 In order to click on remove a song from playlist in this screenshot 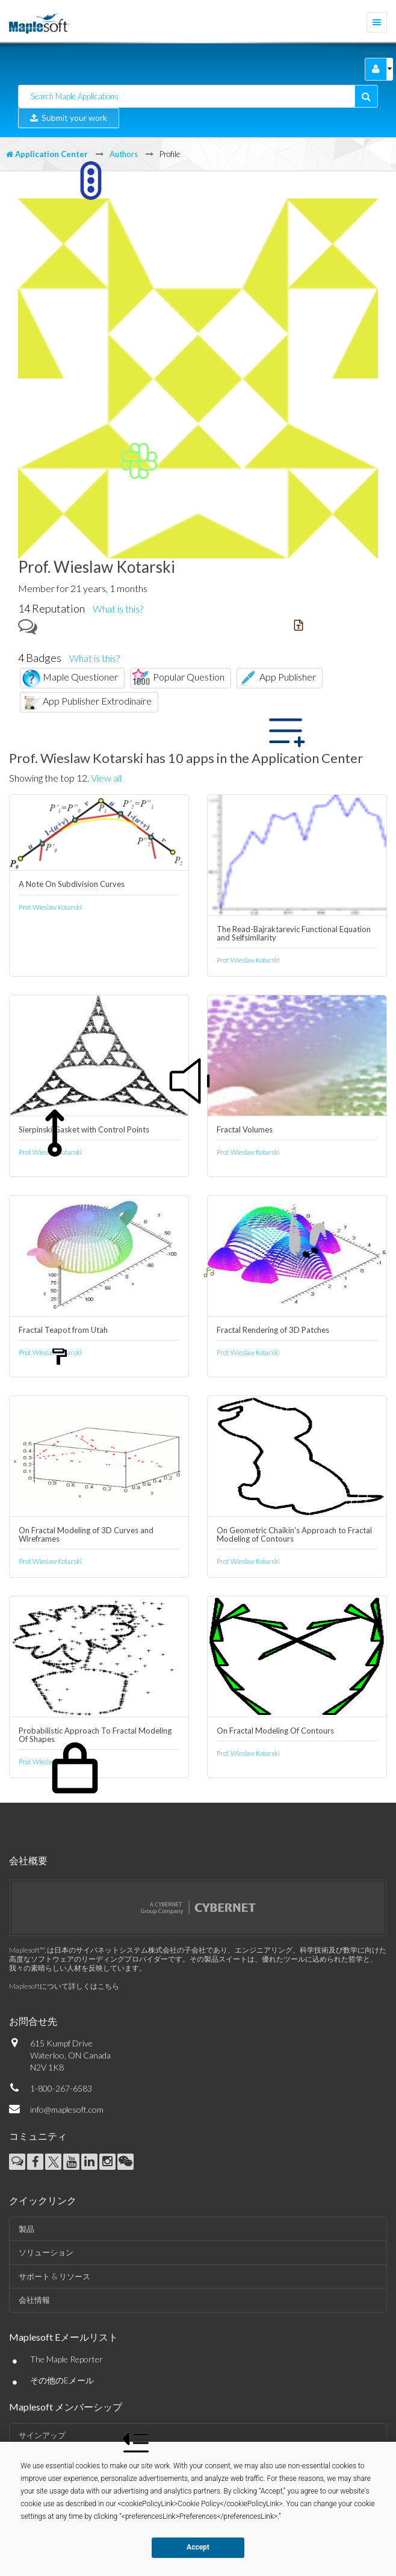, I will do `click(209, 1272)`.